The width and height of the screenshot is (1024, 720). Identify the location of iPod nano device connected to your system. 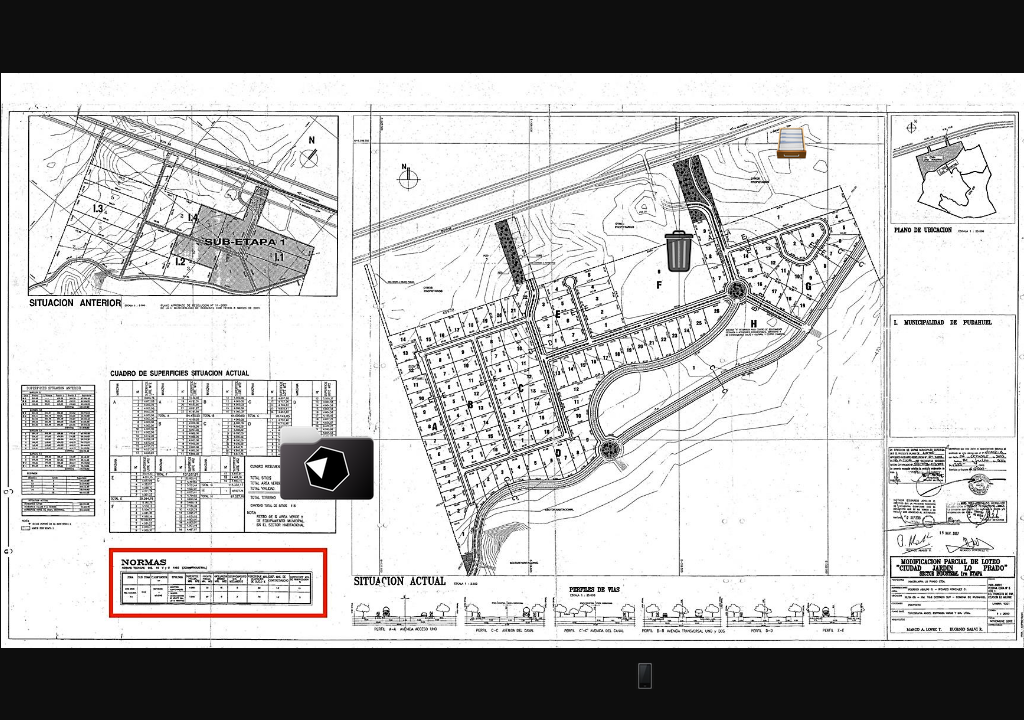
(645, 676).